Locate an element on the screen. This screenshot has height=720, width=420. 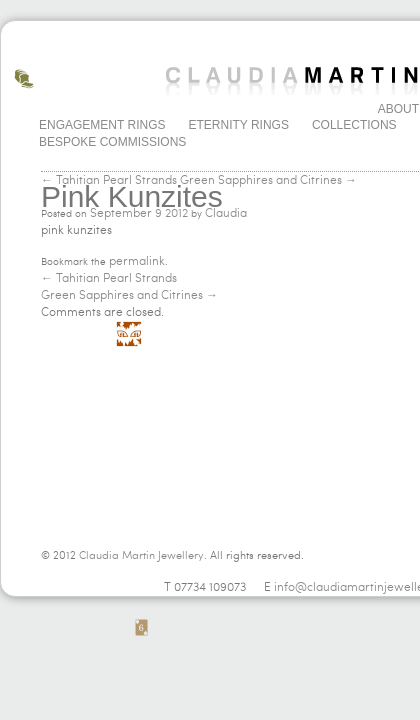
six of spades playing card is located at coordinates (141, 627).